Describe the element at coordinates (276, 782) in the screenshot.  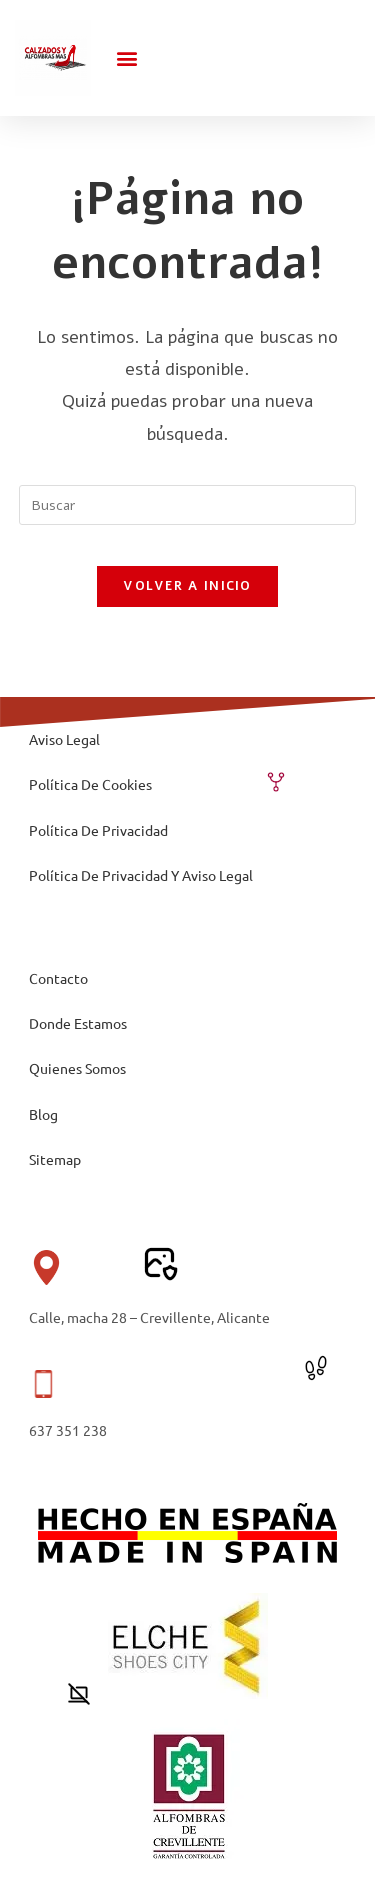
I see `view git branch network or commit history` at that location.